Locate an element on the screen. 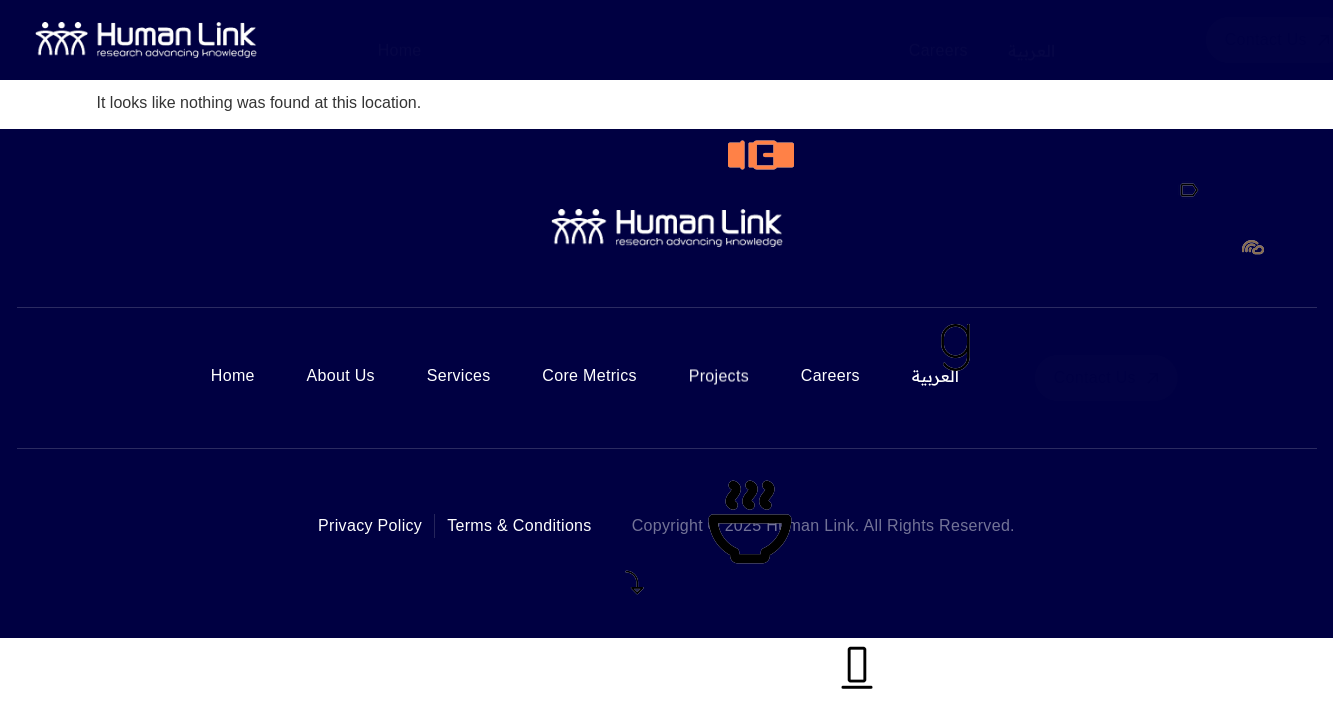 The width and height of the screenshot is (1333, 720). view food or dining options is located at coordinates (750, 522).